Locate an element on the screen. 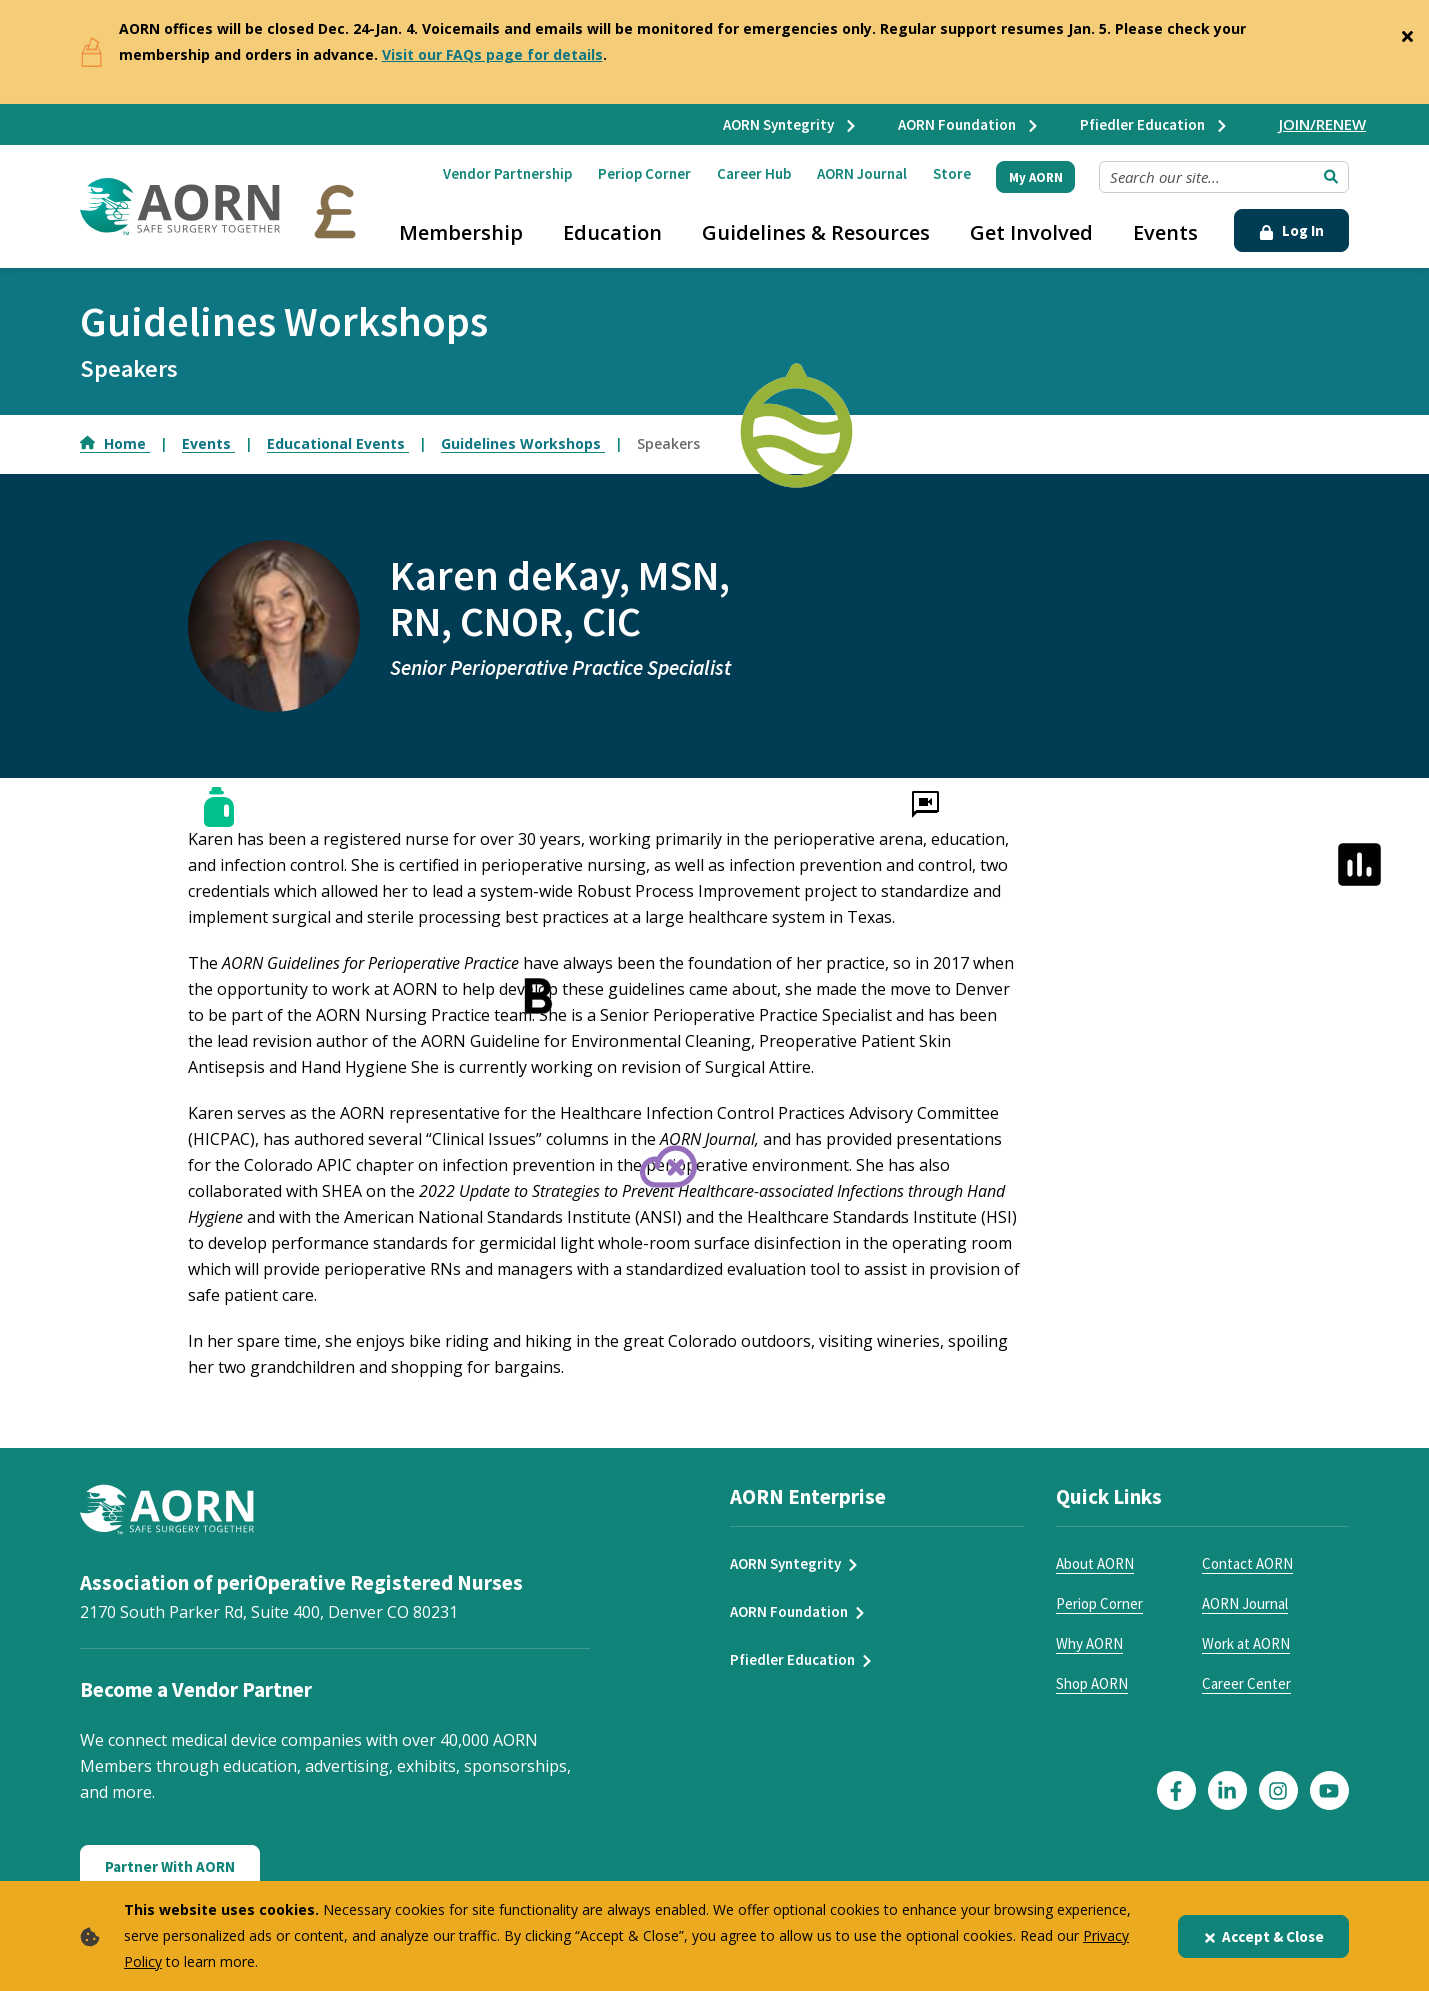  view analytics and reports is located at coordinates (1359, 864).